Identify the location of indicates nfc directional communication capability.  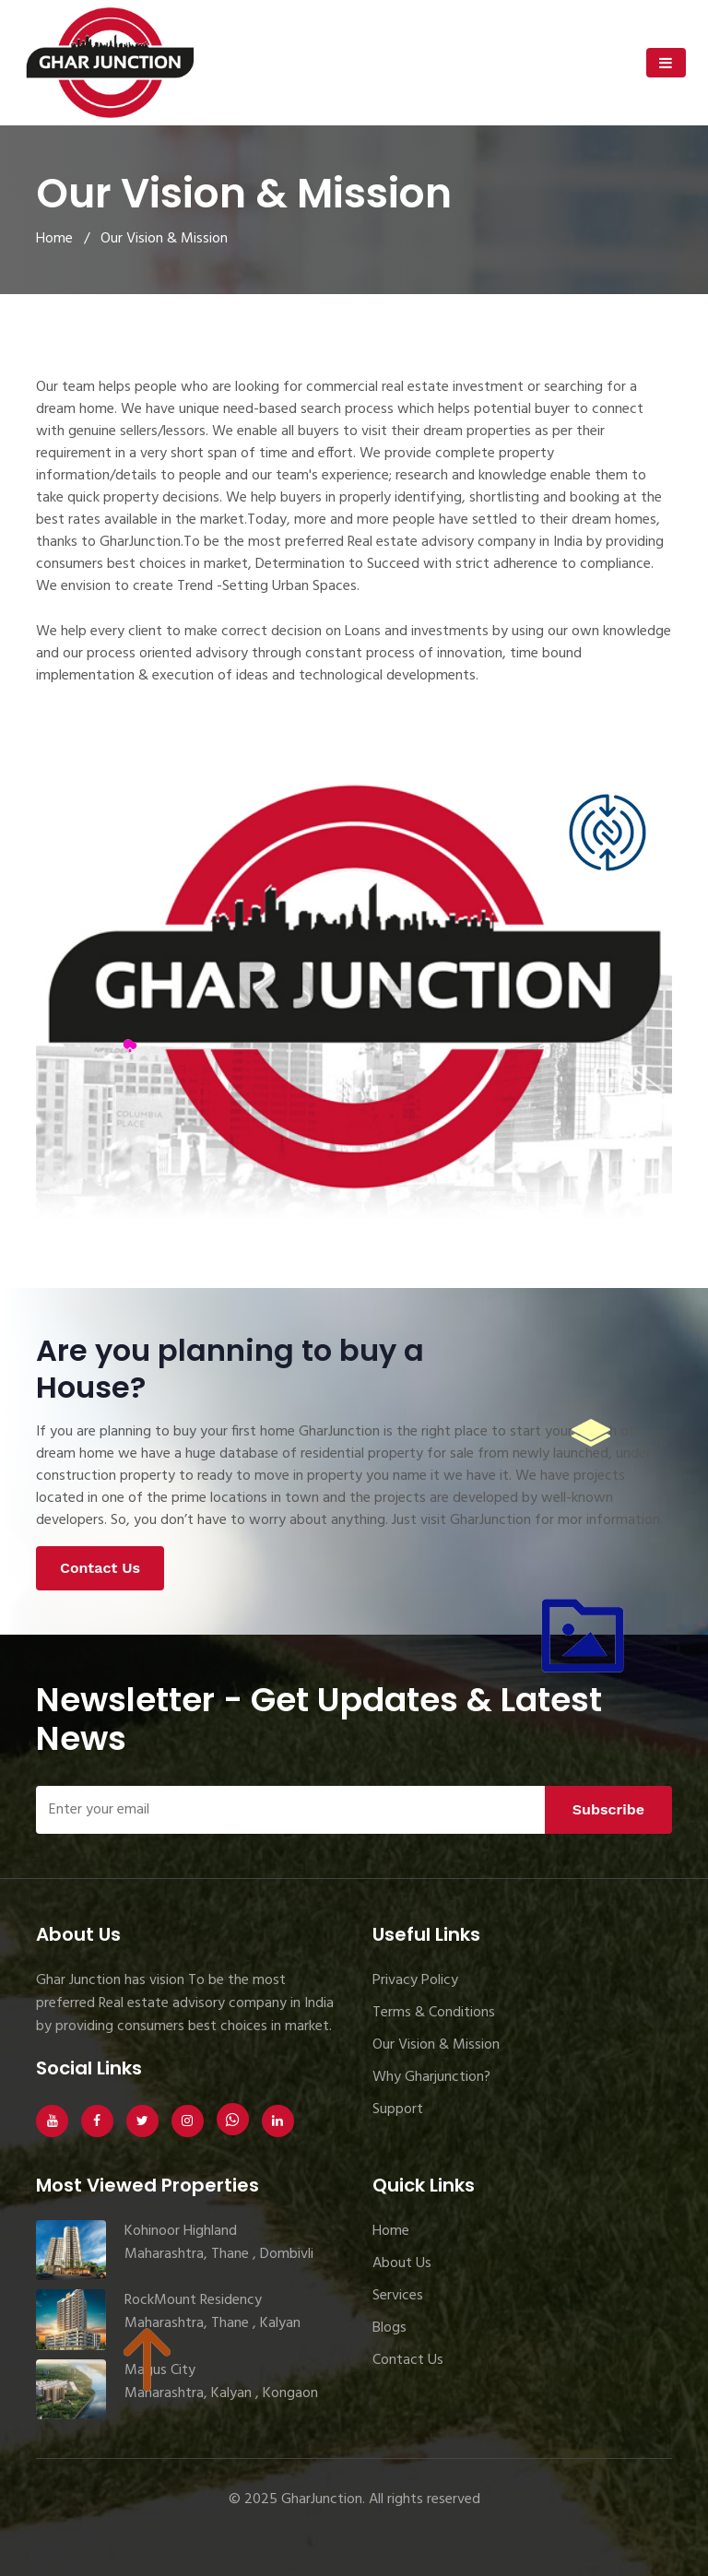
(608, 833).